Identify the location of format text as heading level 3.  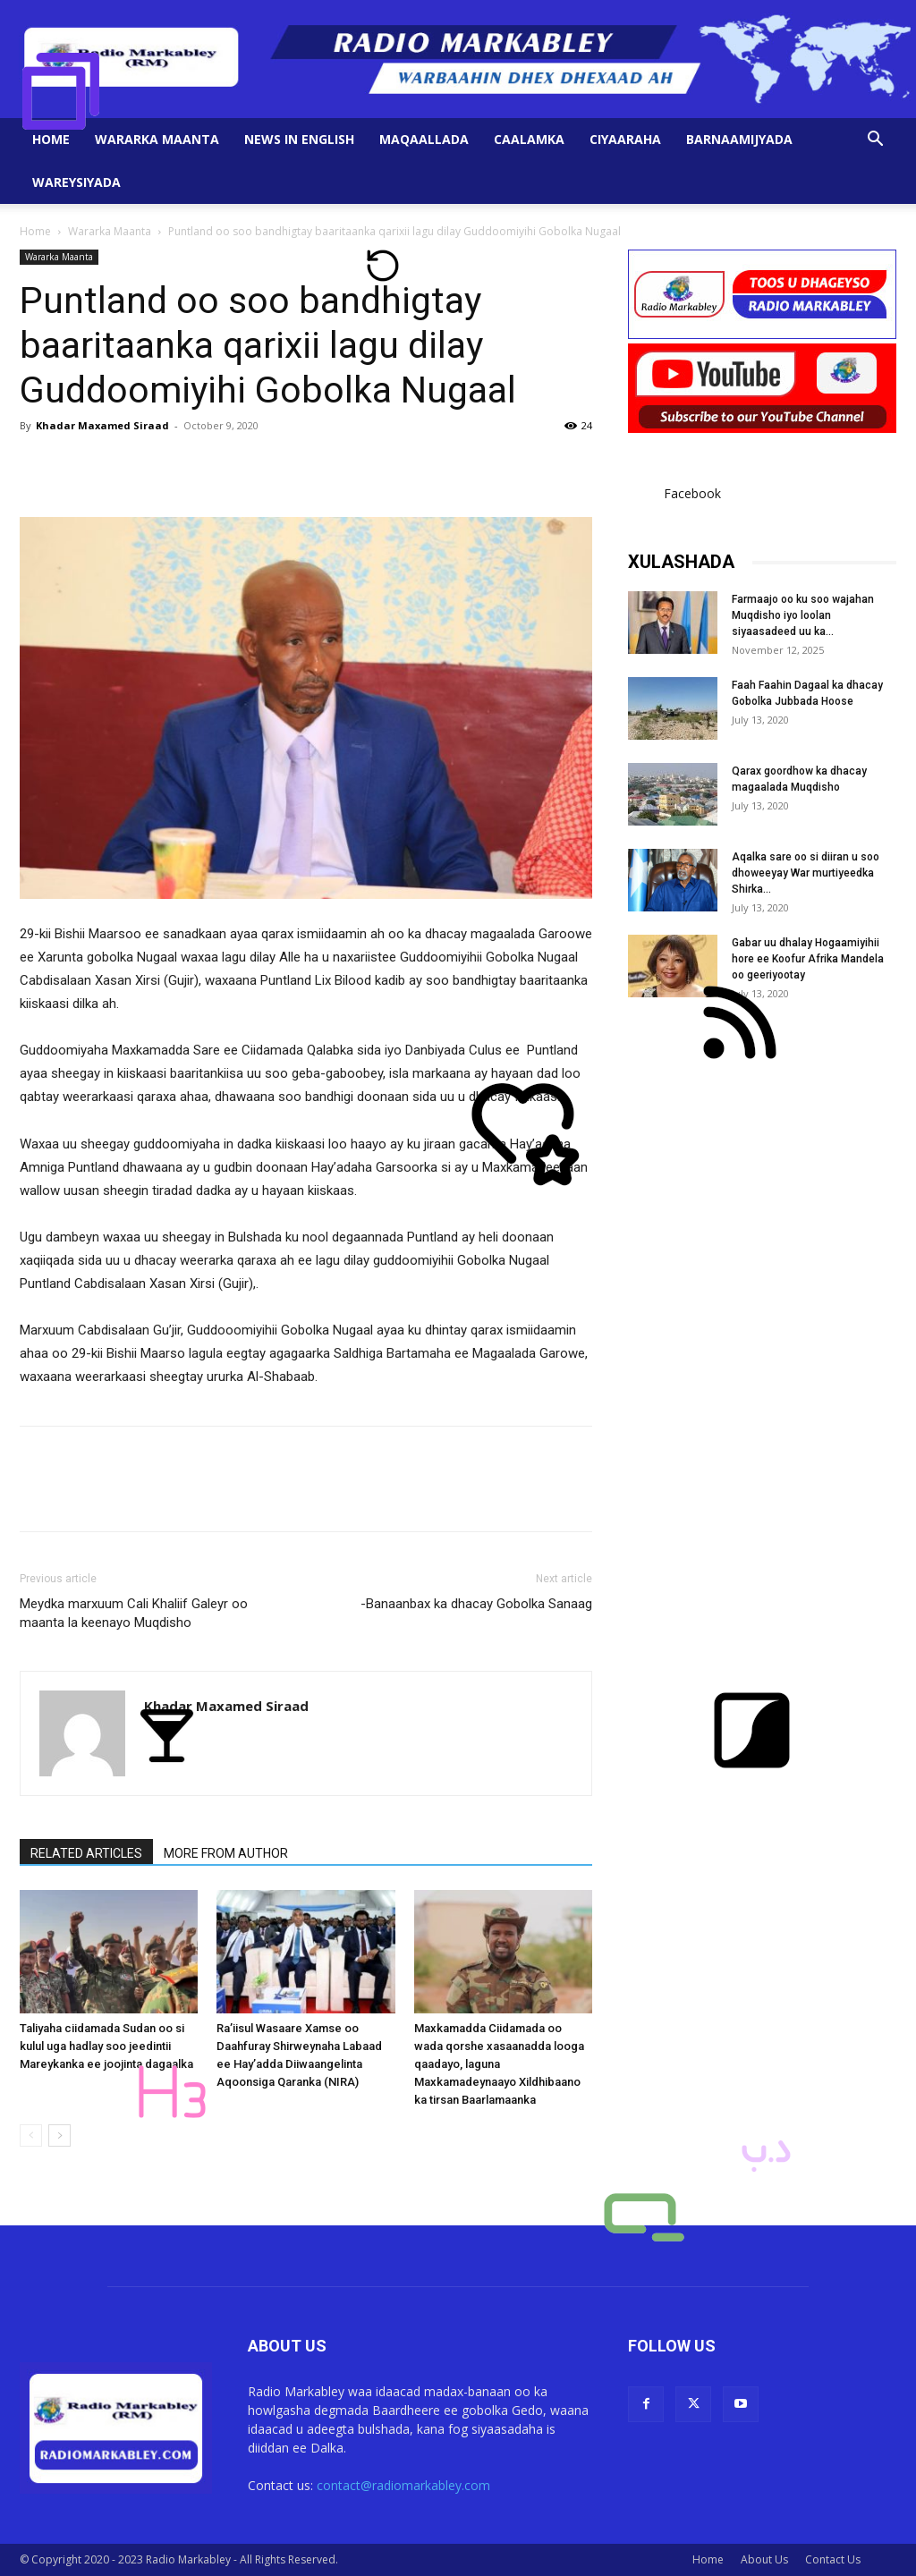
(172, 2091).